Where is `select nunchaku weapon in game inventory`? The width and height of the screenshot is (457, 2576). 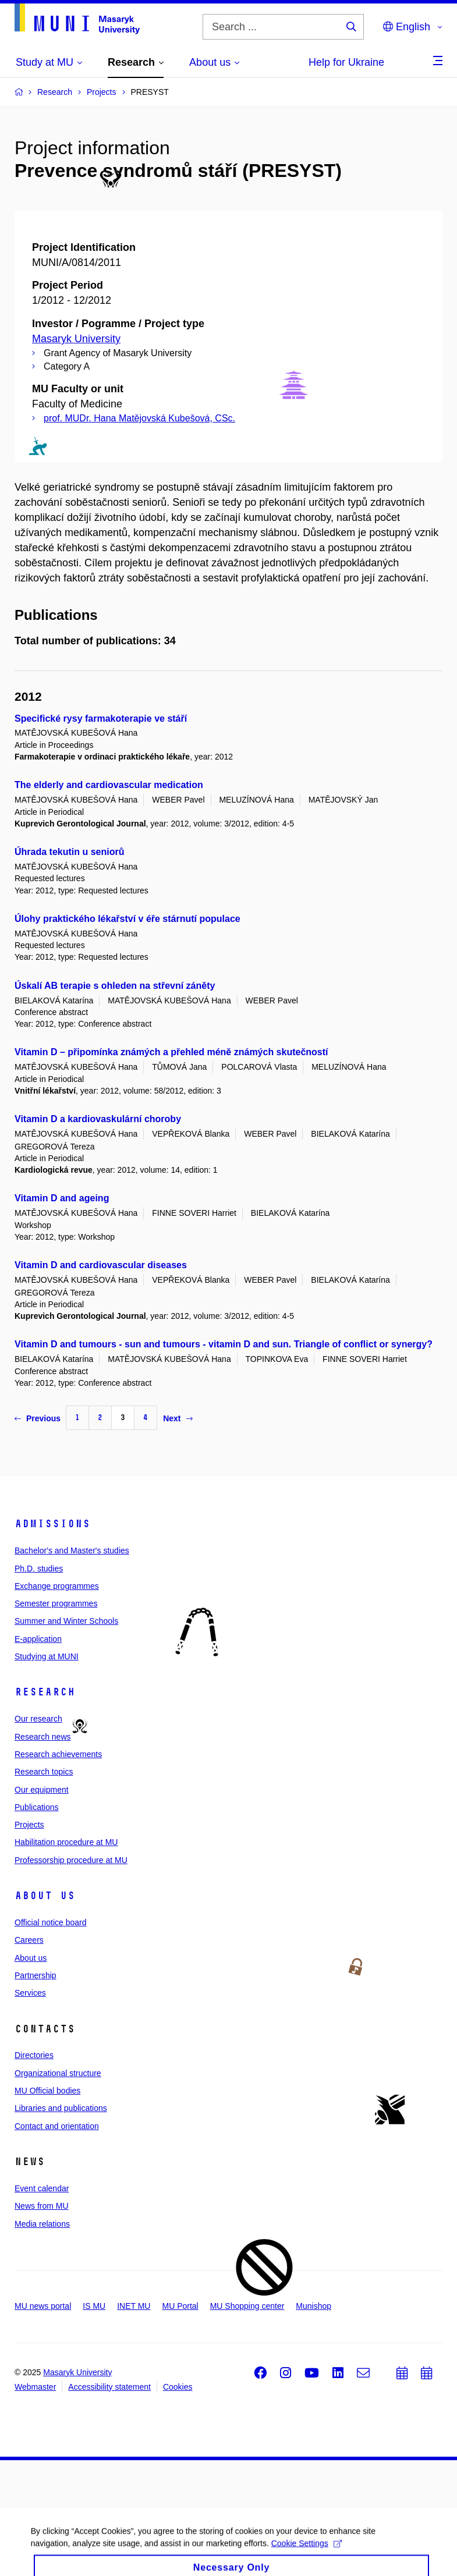
select nunchaku weapon in game inventory is located at coordinates (197, 1632).